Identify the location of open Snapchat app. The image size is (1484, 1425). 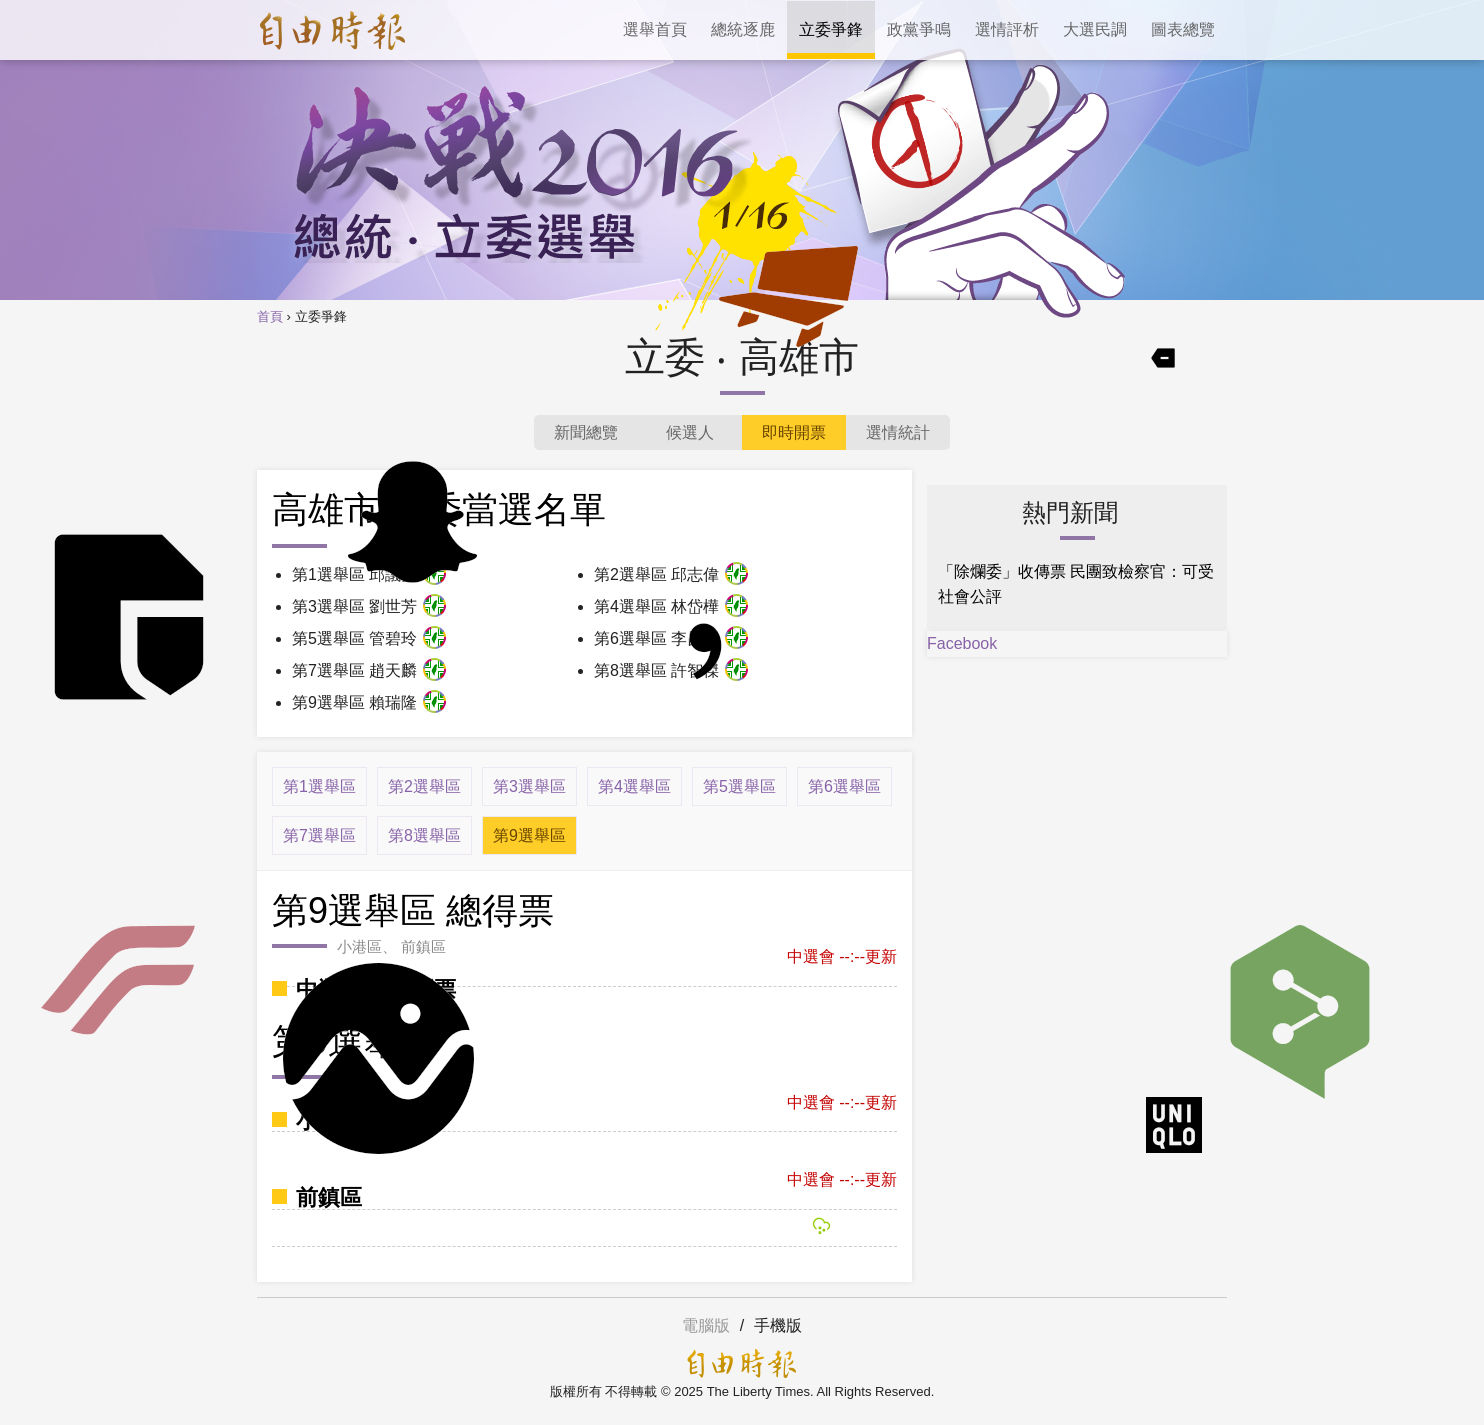
(412, 519).